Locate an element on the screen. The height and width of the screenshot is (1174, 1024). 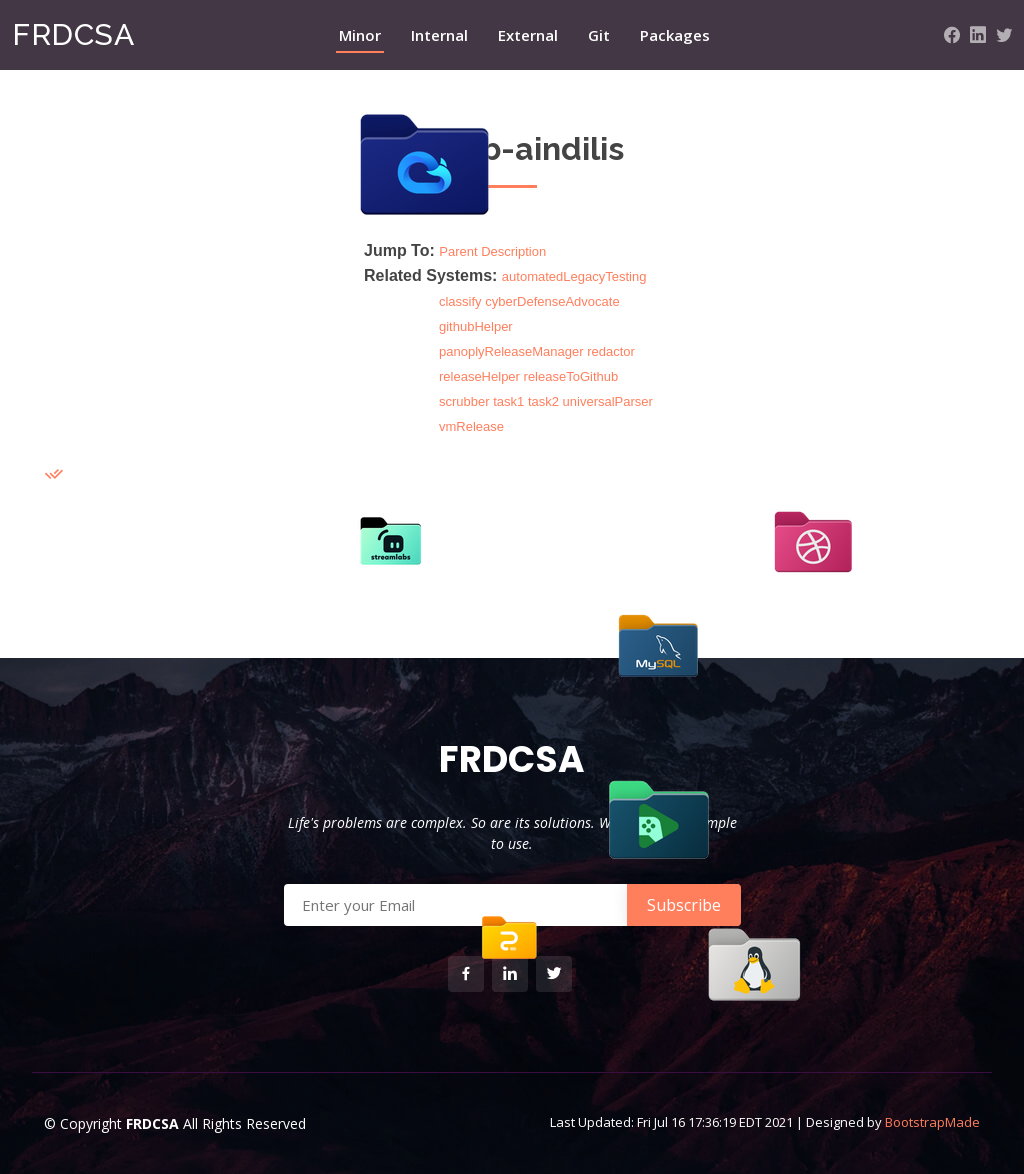
open mysql database files folder is located at coordinates (658, 648).